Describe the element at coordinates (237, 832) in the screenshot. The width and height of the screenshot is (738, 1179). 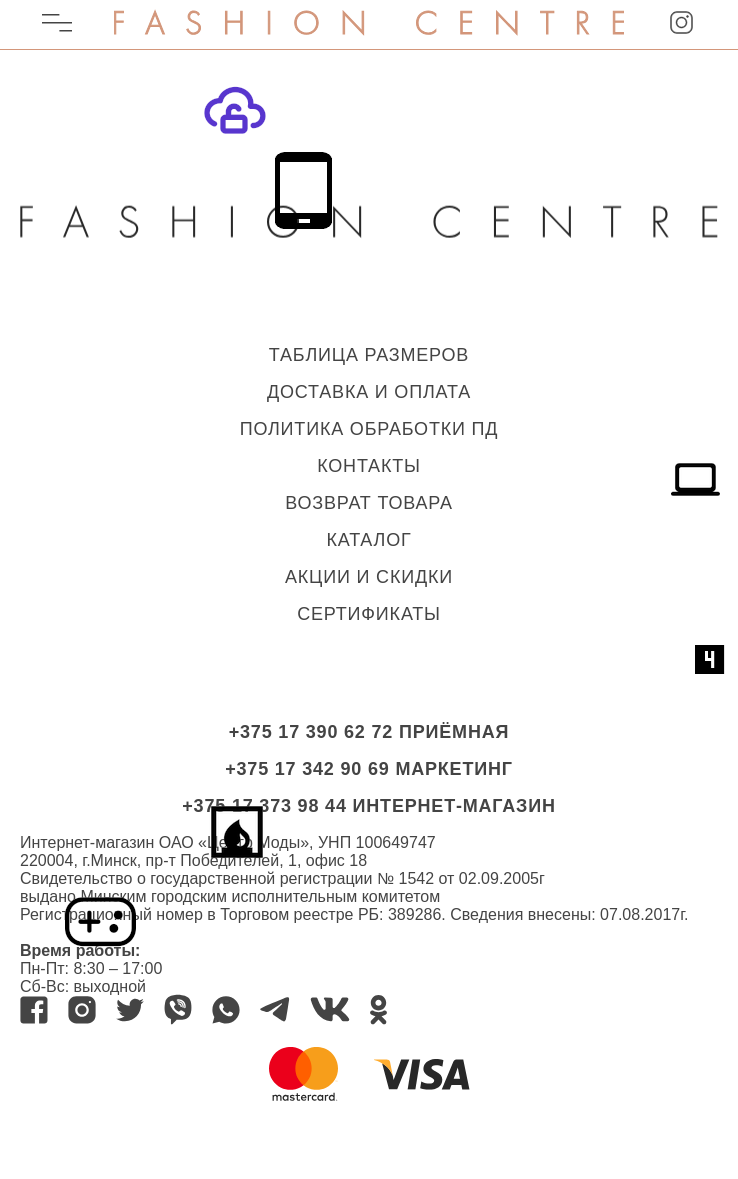
I see `access fireplace or heating controls` at that location.